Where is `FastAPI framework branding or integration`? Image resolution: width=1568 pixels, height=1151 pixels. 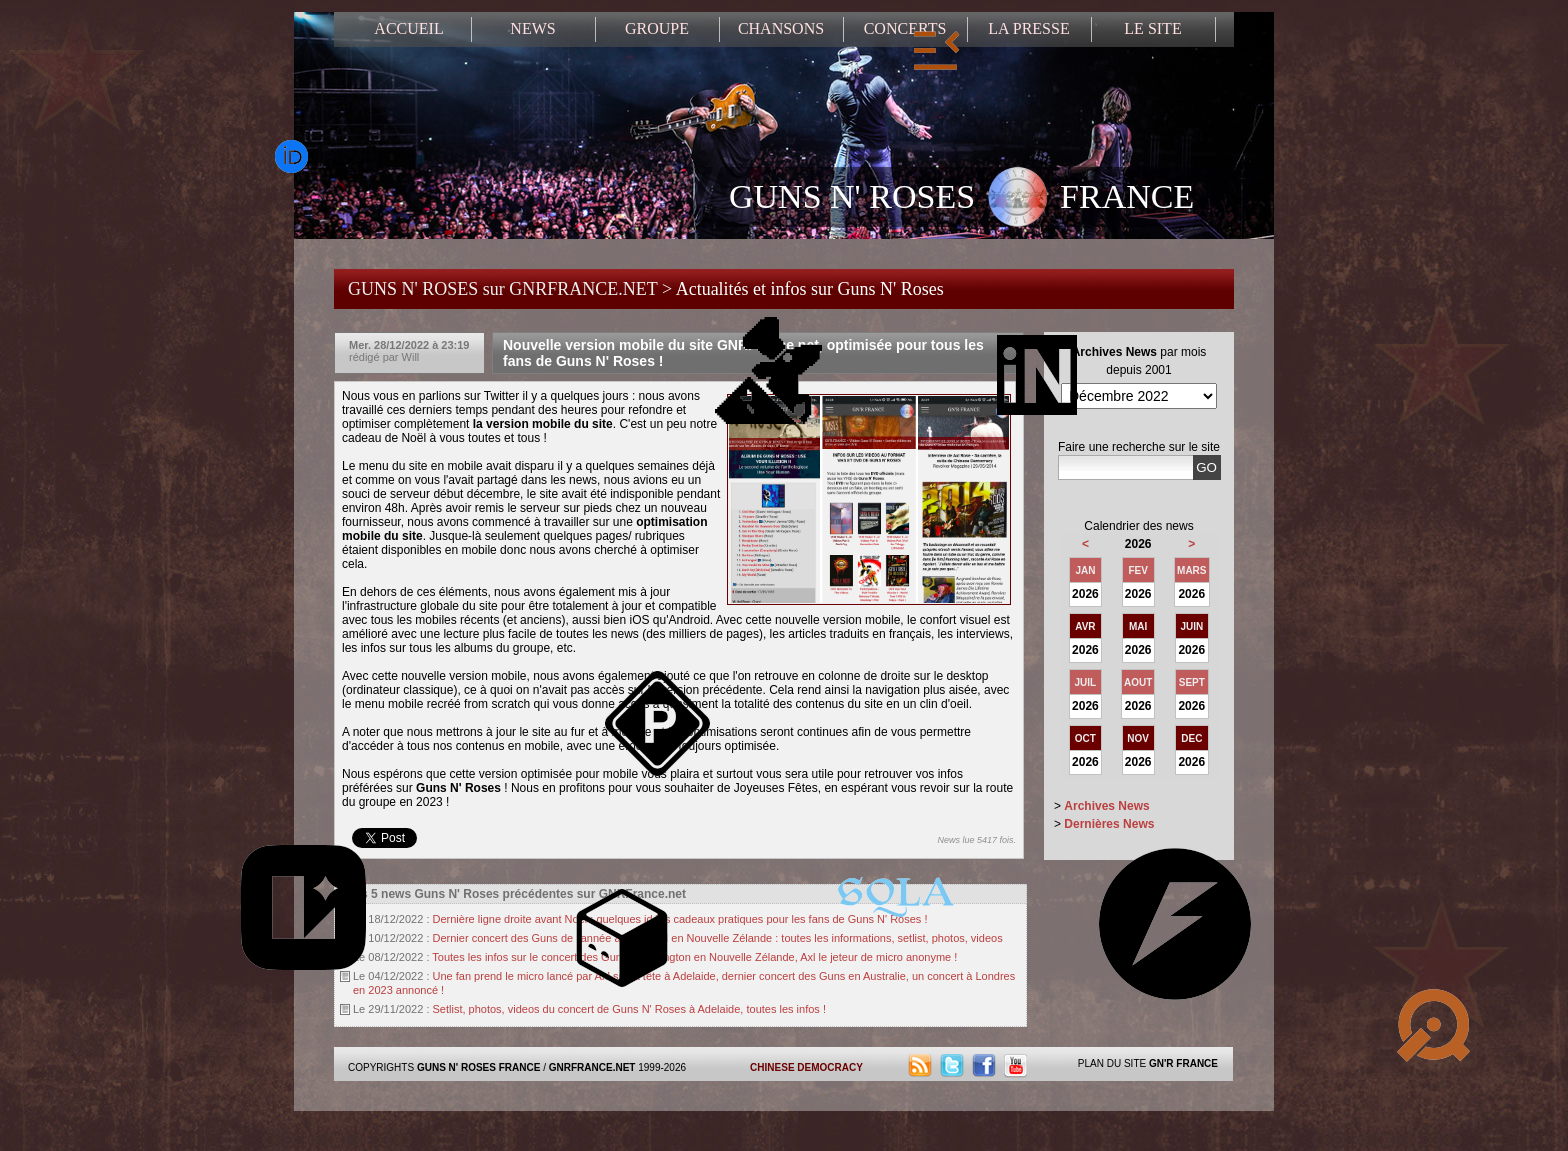 FastAPI framework branding or integration is located at coordinates (1175, 924).